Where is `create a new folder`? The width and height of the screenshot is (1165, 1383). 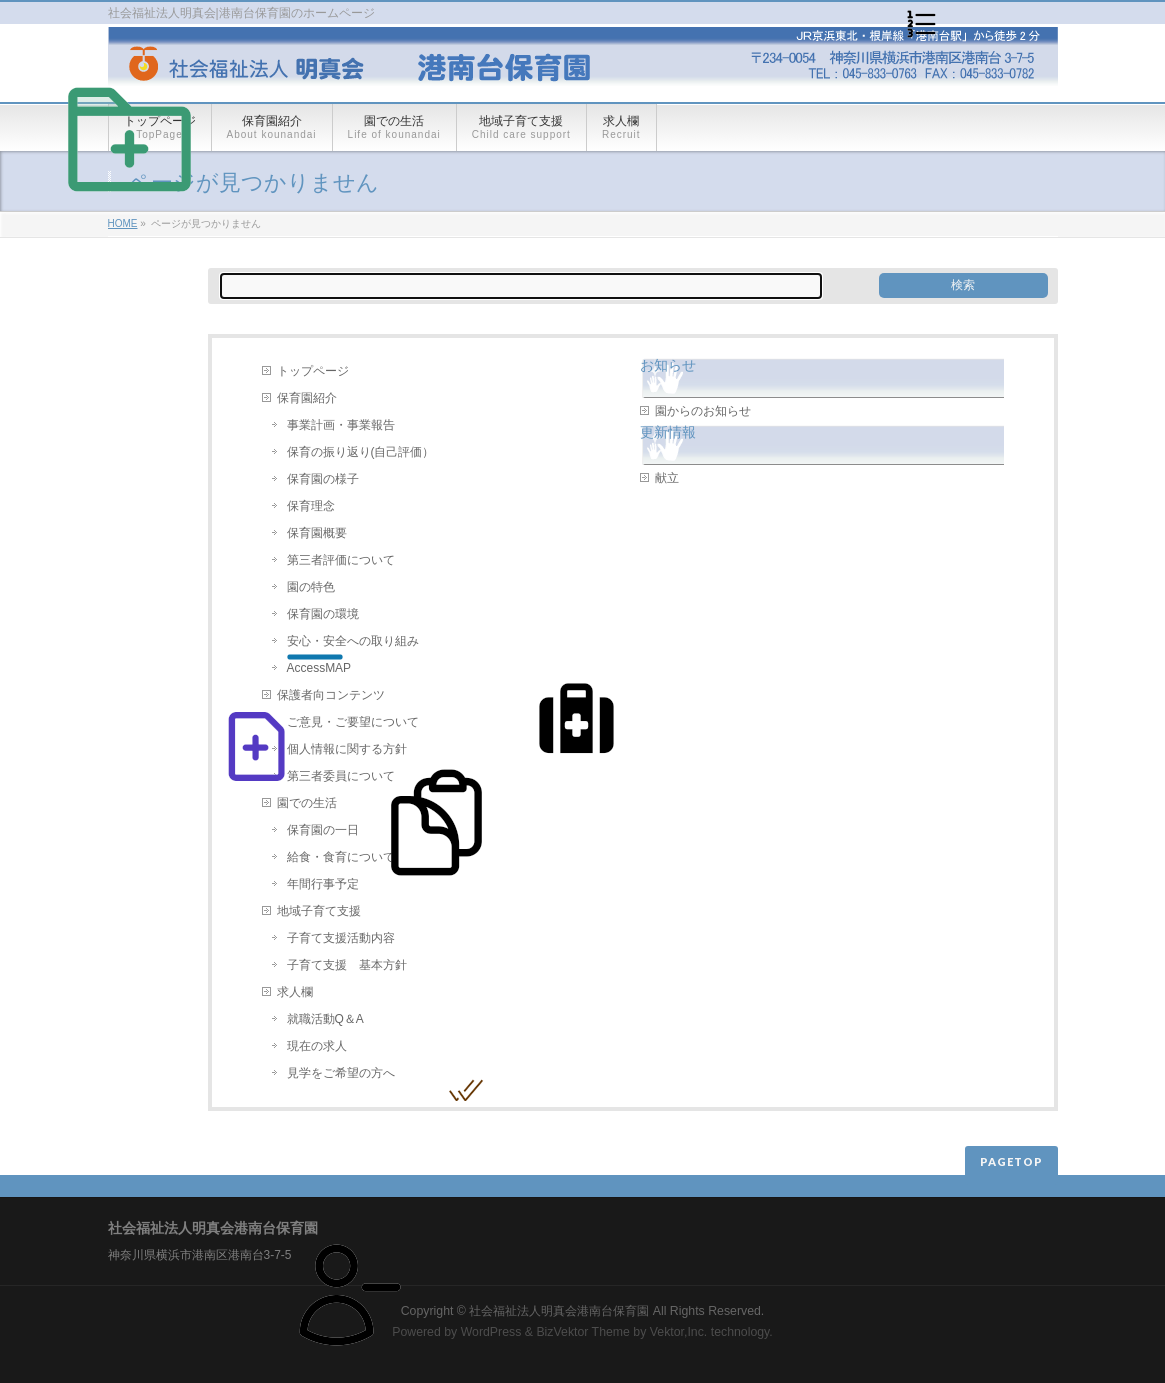 create a new folder is located at coordinates (129, 139).